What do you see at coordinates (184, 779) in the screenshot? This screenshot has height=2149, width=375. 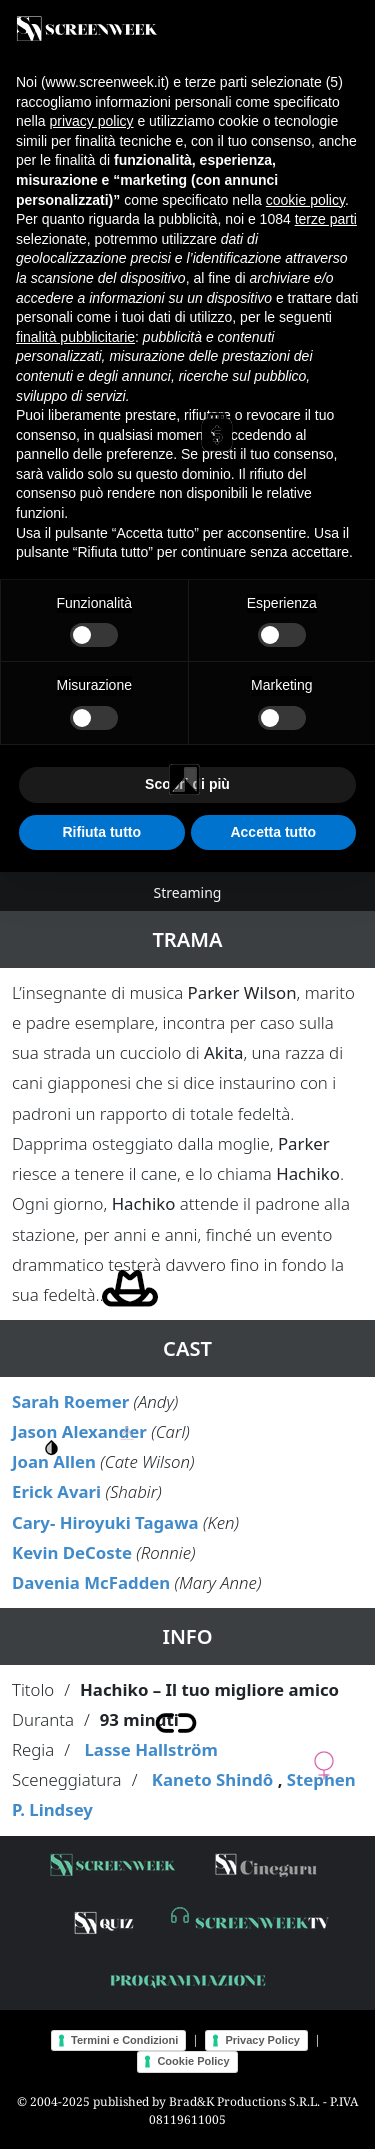 I see `apply black and white filter to image` at bounding box center [184, 779].